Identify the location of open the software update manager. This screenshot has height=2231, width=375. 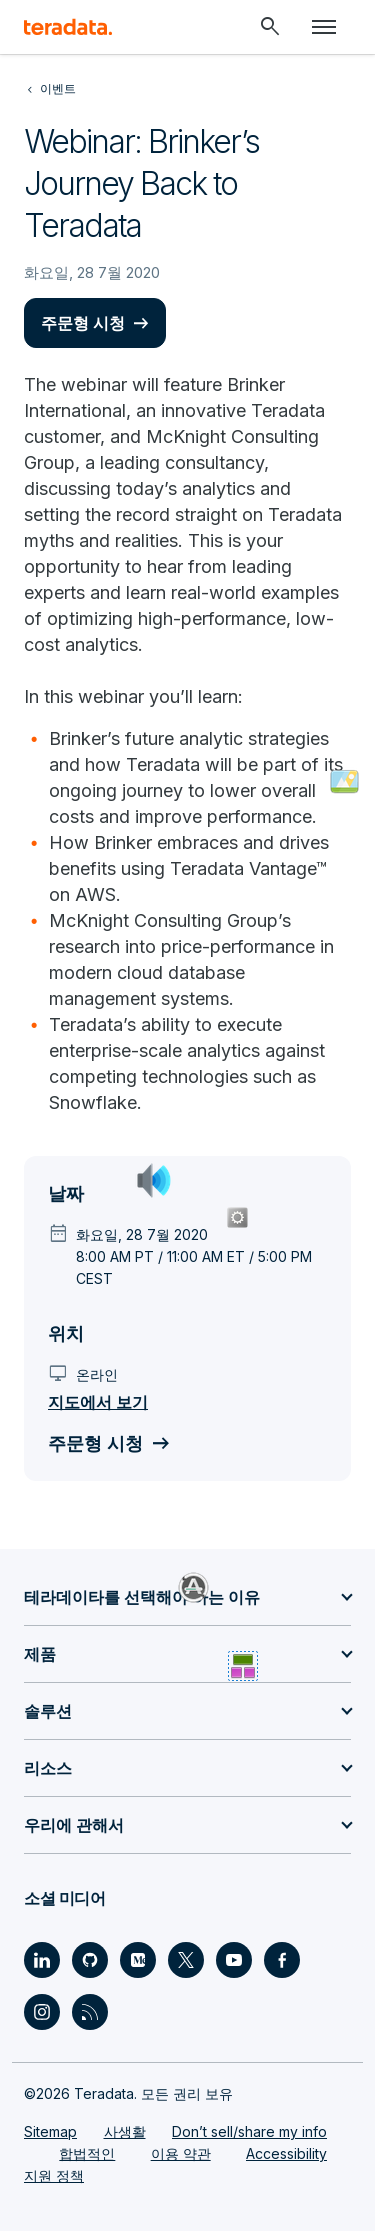
(193, 1587).